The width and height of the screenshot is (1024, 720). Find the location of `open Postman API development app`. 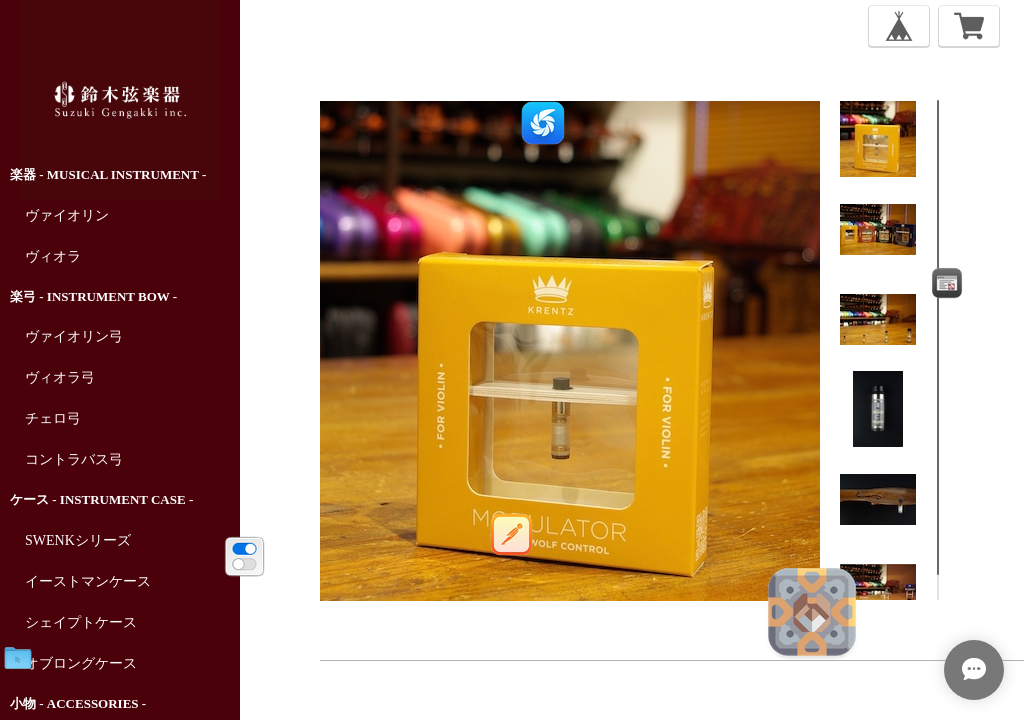

open Postman API development app is located at coordinates (511, 534).